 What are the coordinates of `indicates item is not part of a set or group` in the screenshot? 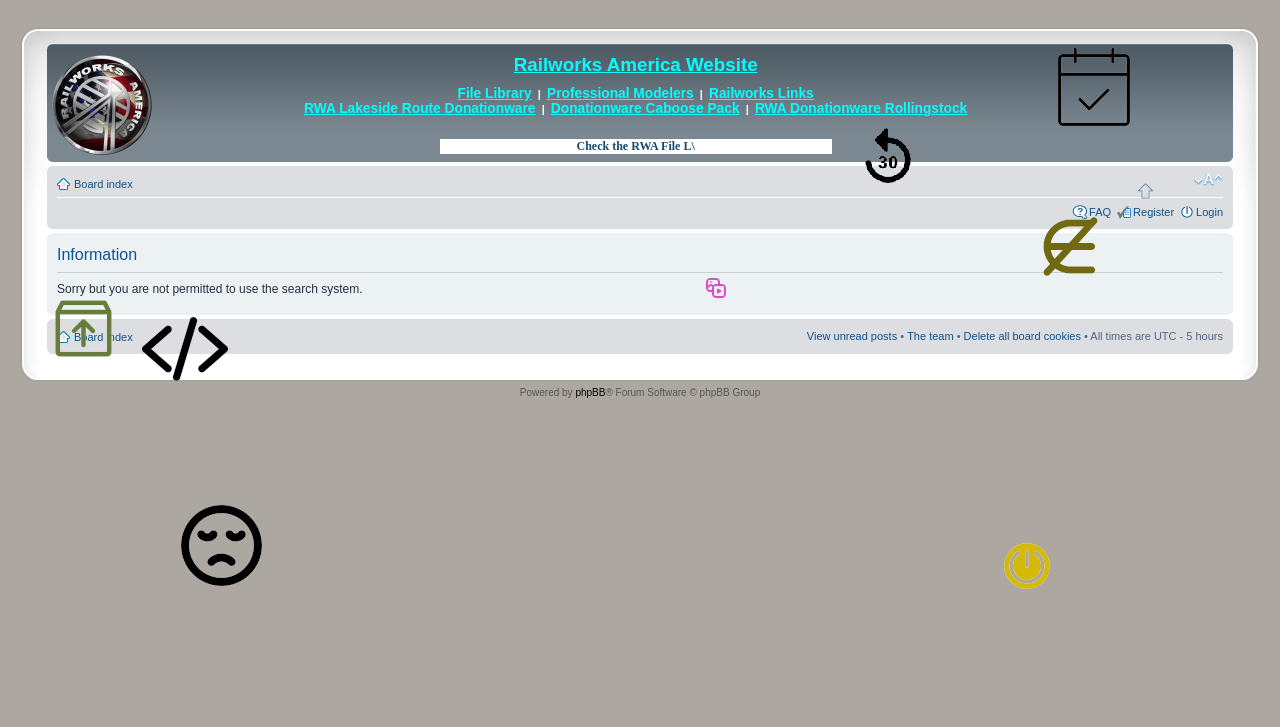 It's located at (1070, 246).